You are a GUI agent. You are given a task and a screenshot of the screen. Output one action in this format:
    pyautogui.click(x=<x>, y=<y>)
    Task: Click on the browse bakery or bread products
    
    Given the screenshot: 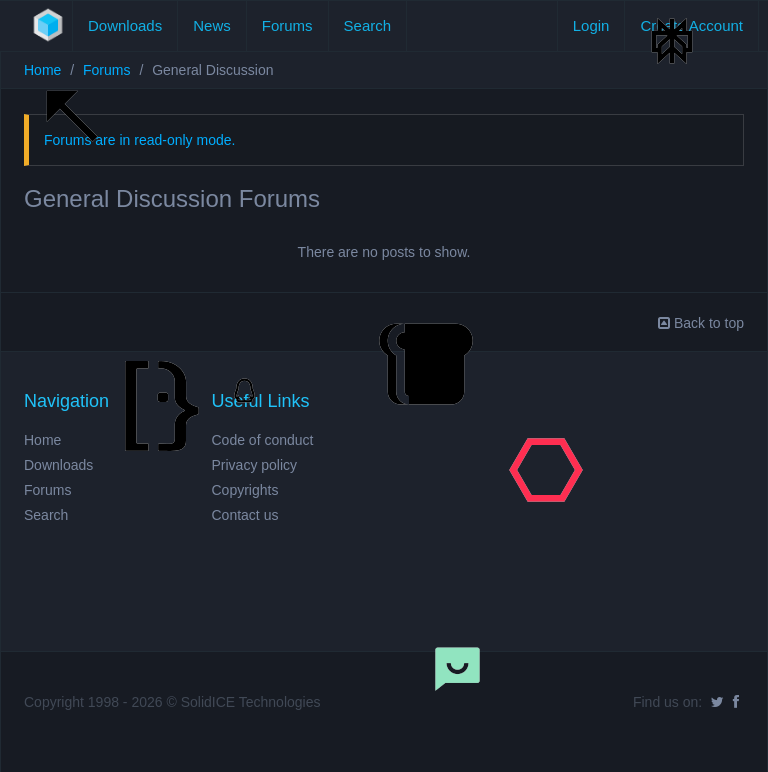 What is the action you would take?
    pyautogui.click(x=426, y=362)
    